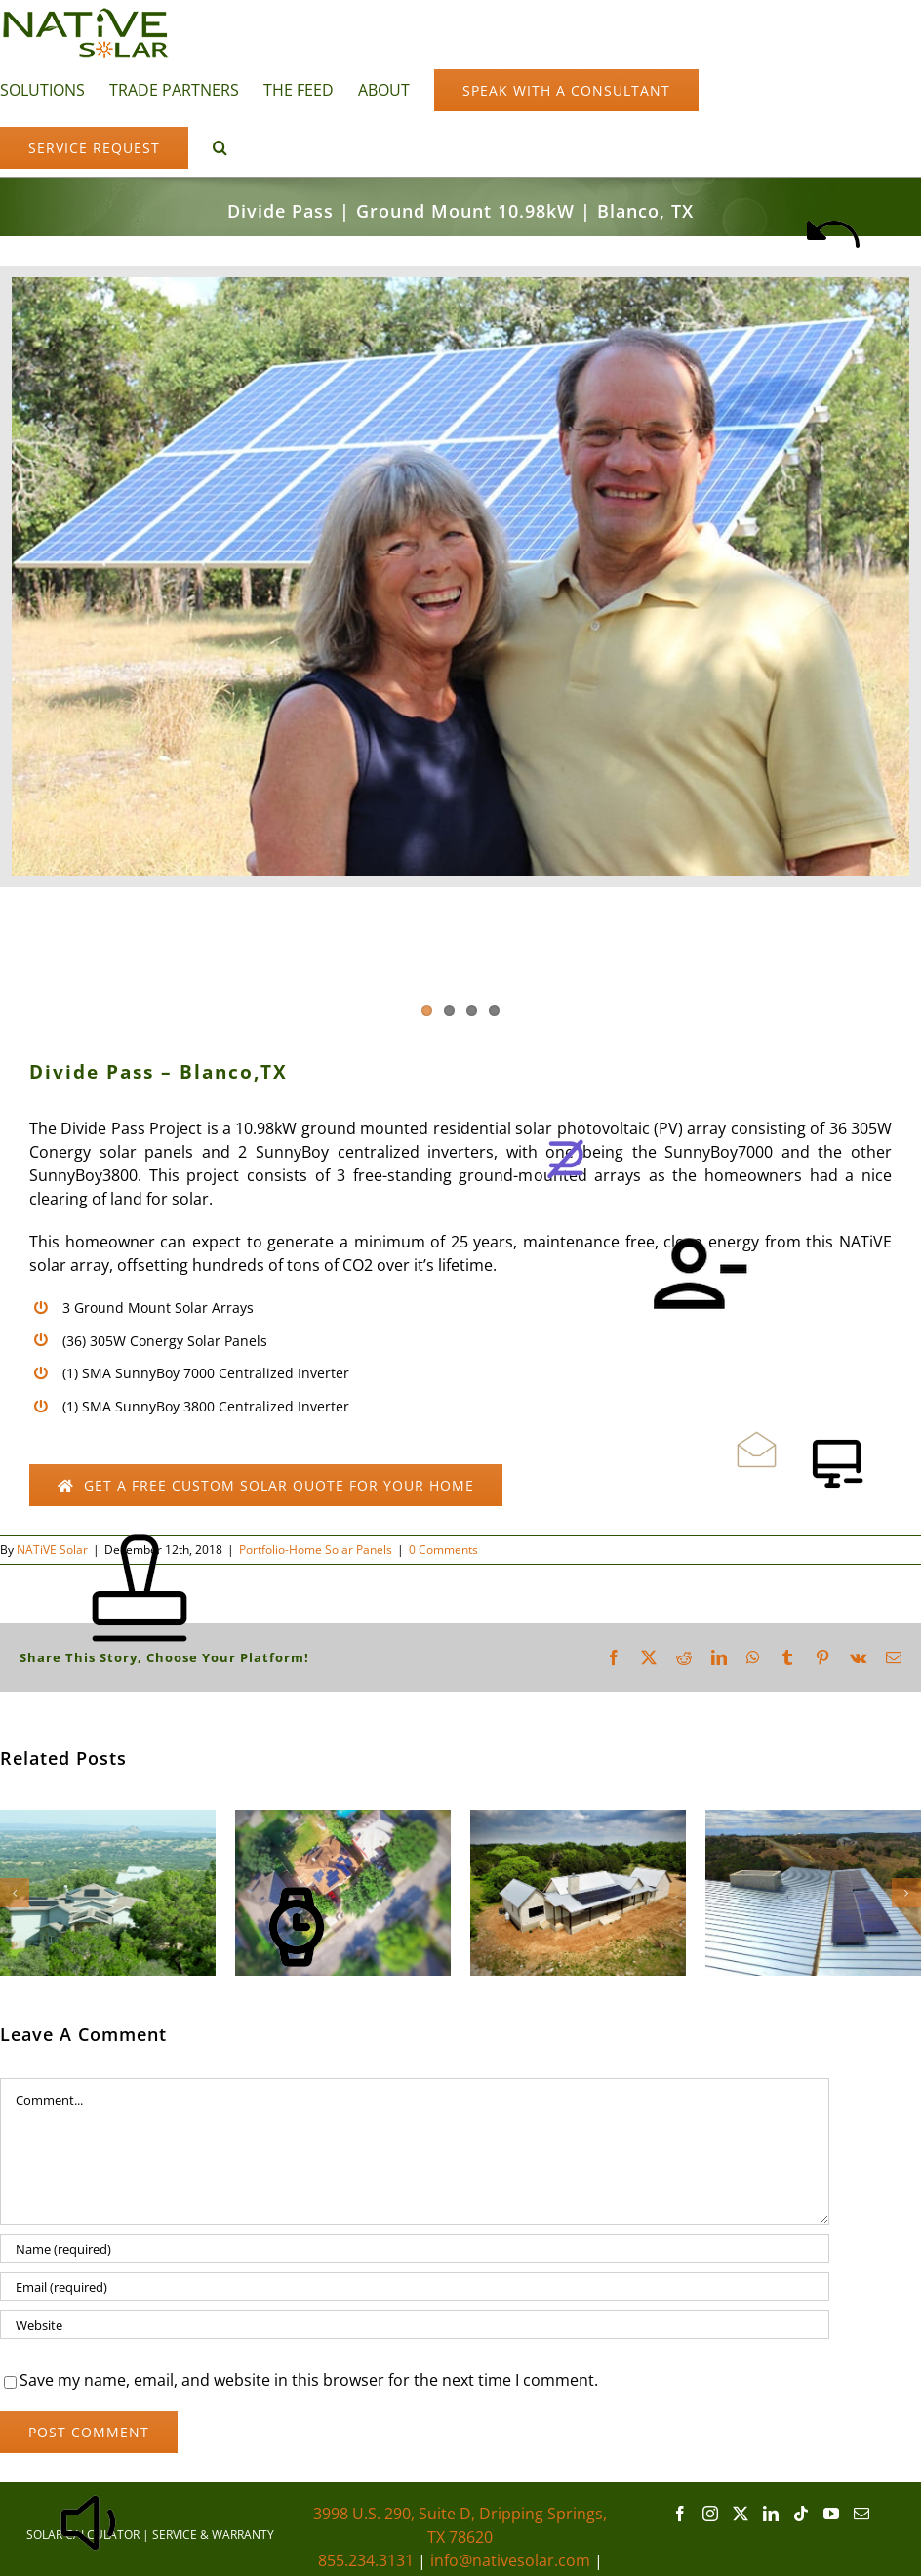 The height and width of the screenshot is (2576, 921). I want to click on apply a stamp or seal to a document, so click(140, 1590).